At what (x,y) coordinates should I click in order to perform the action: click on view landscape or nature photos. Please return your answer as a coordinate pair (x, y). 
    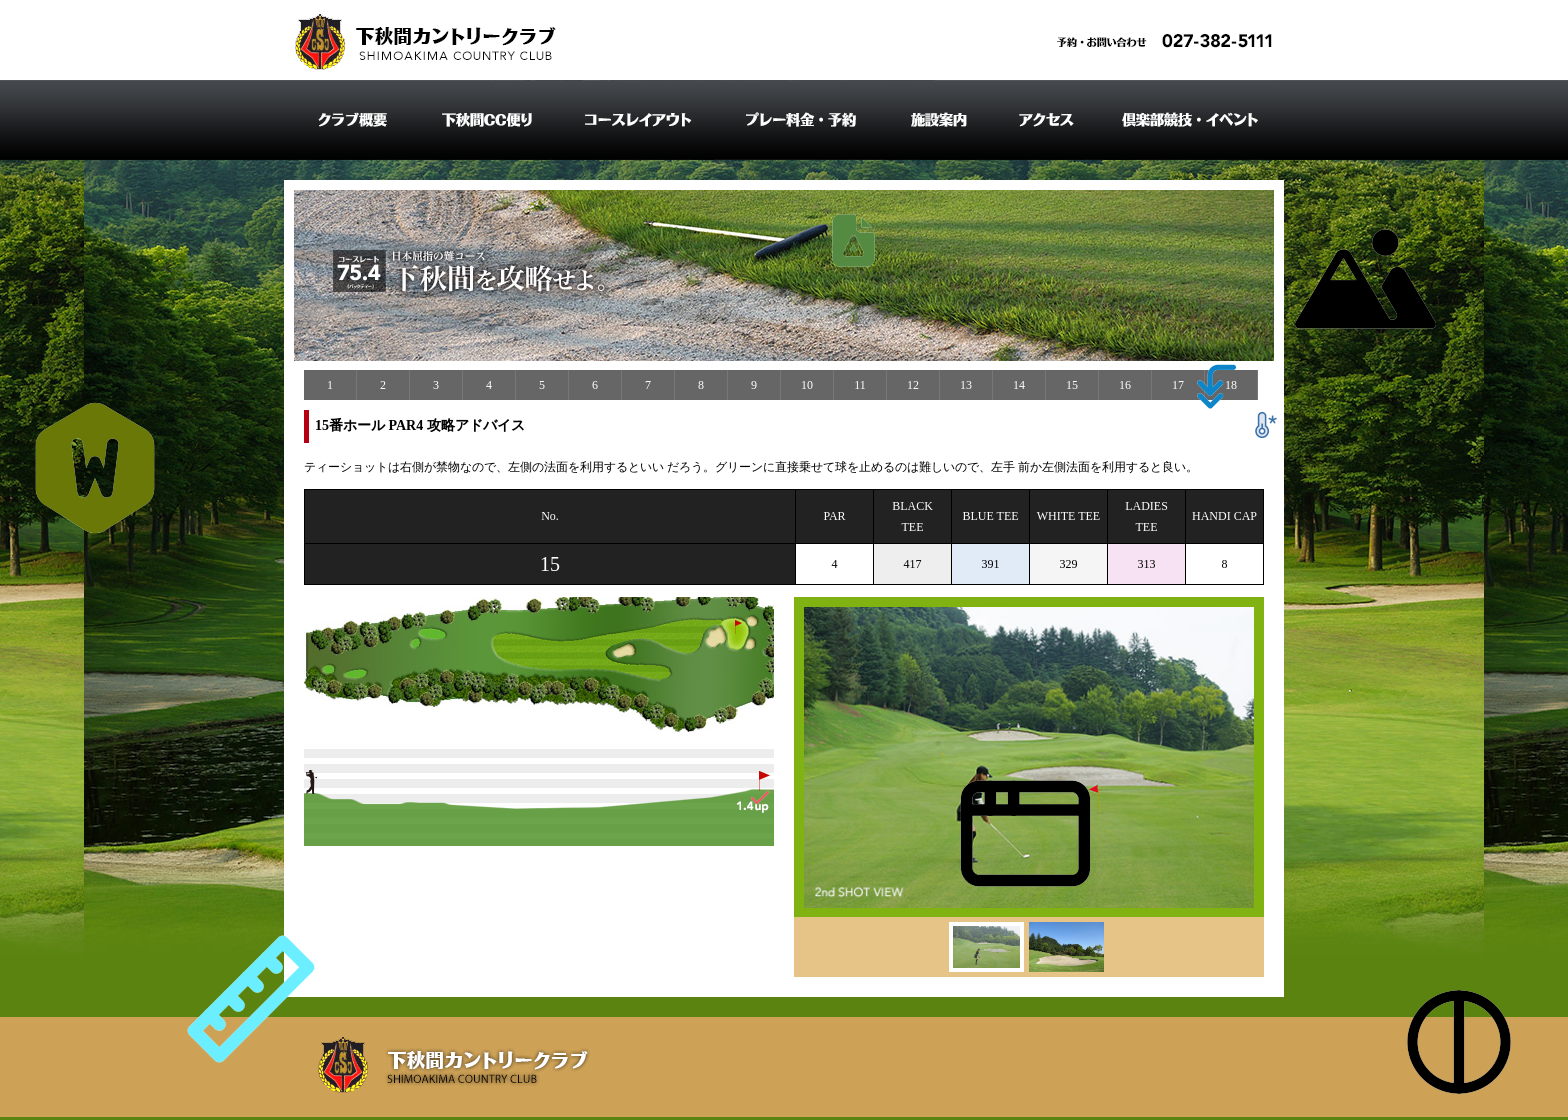
    Looking at the image, I should click on (1365, 284).